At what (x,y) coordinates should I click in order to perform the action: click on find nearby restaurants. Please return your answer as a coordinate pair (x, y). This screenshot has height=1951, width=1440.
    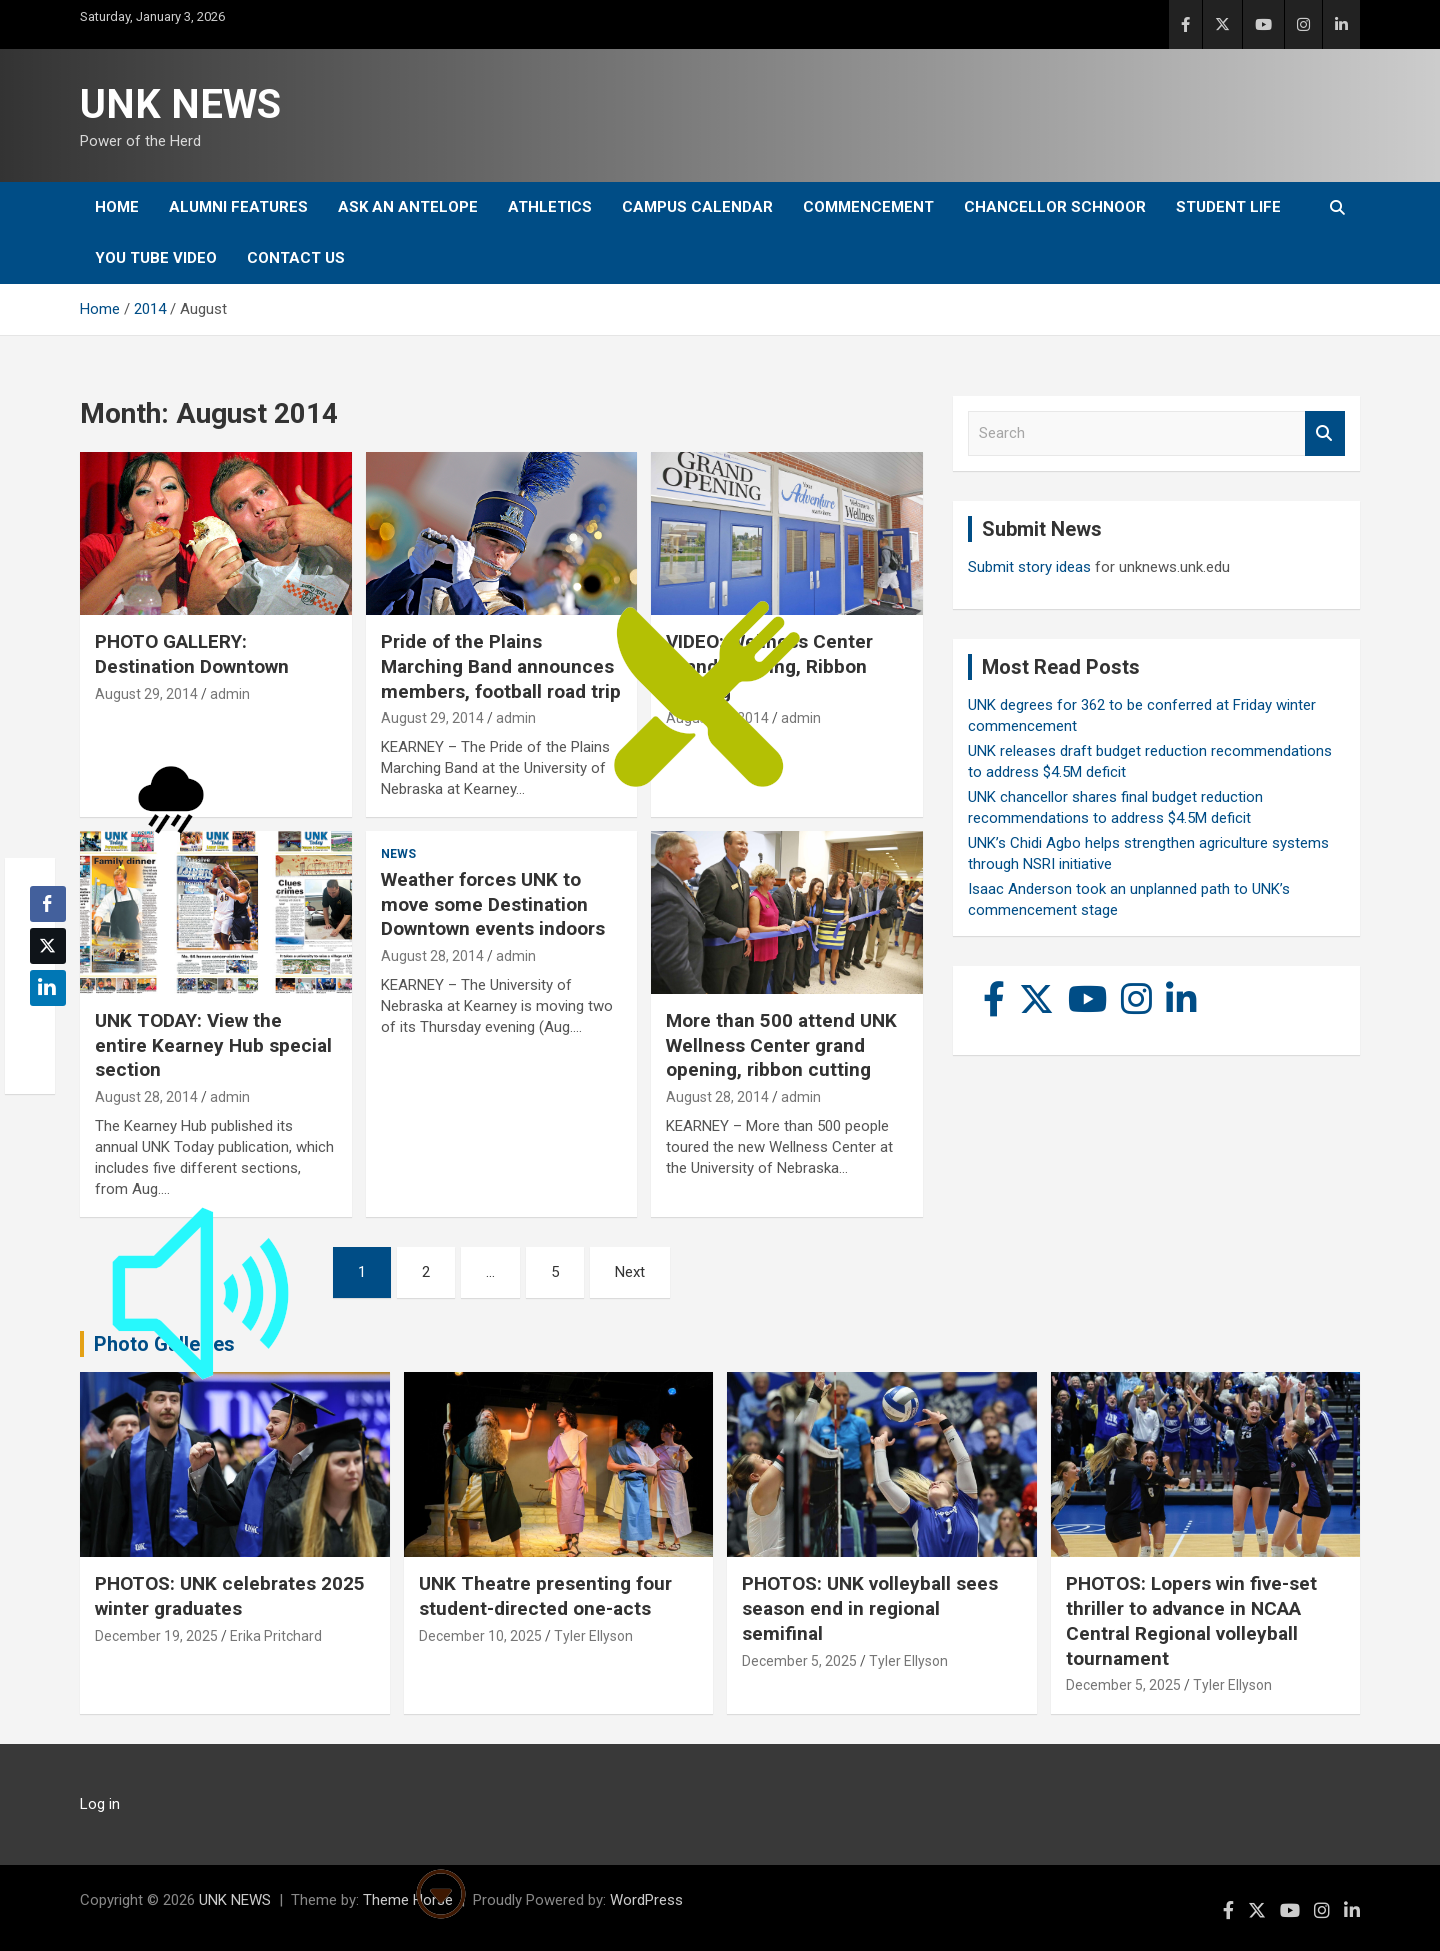
    Looking at the image, I should click on (707, 694).